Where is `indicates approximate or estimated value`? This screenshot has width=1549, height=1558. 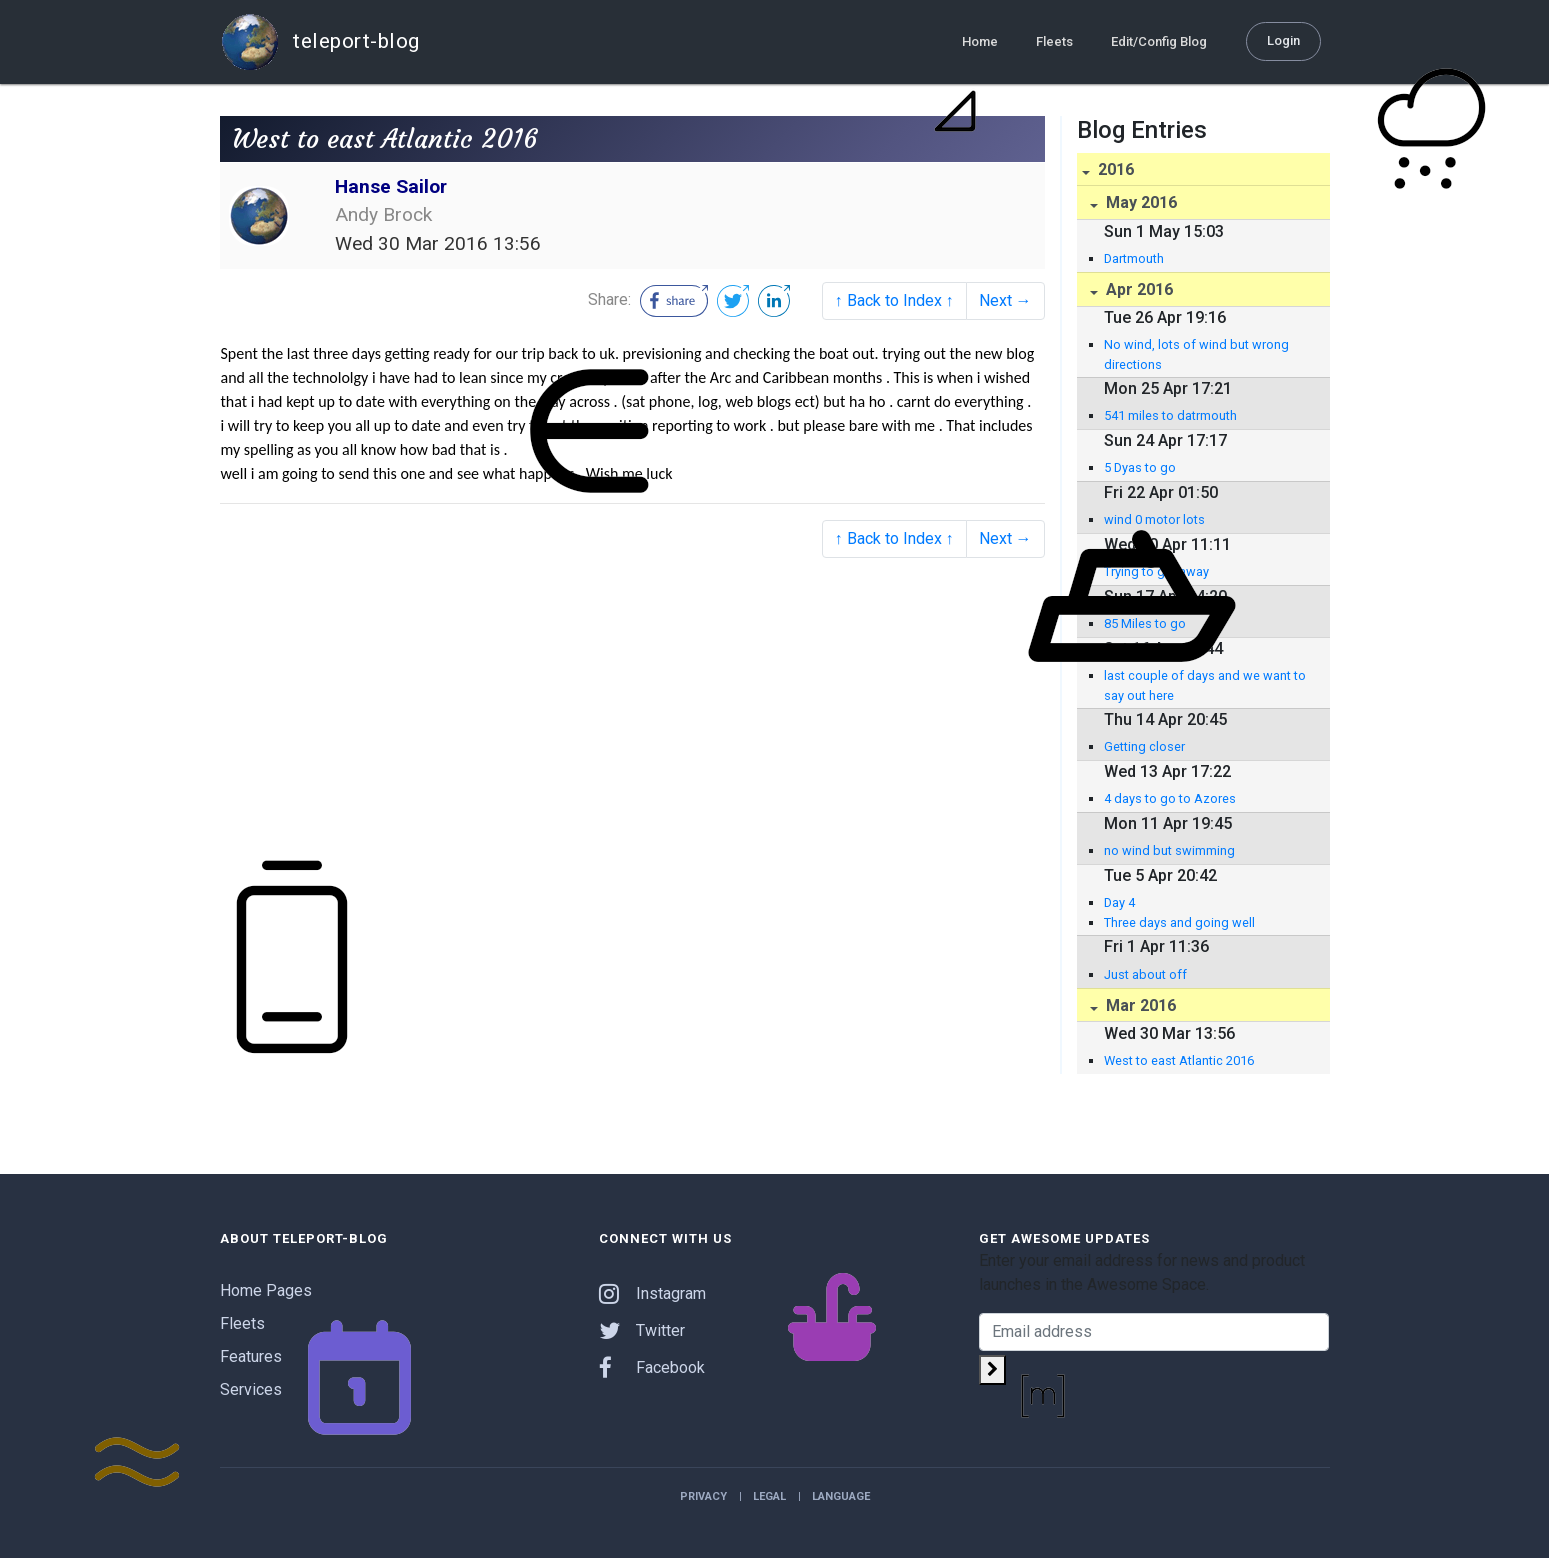
indicates approximate or estimated value is located at coordinates (137, 1462).